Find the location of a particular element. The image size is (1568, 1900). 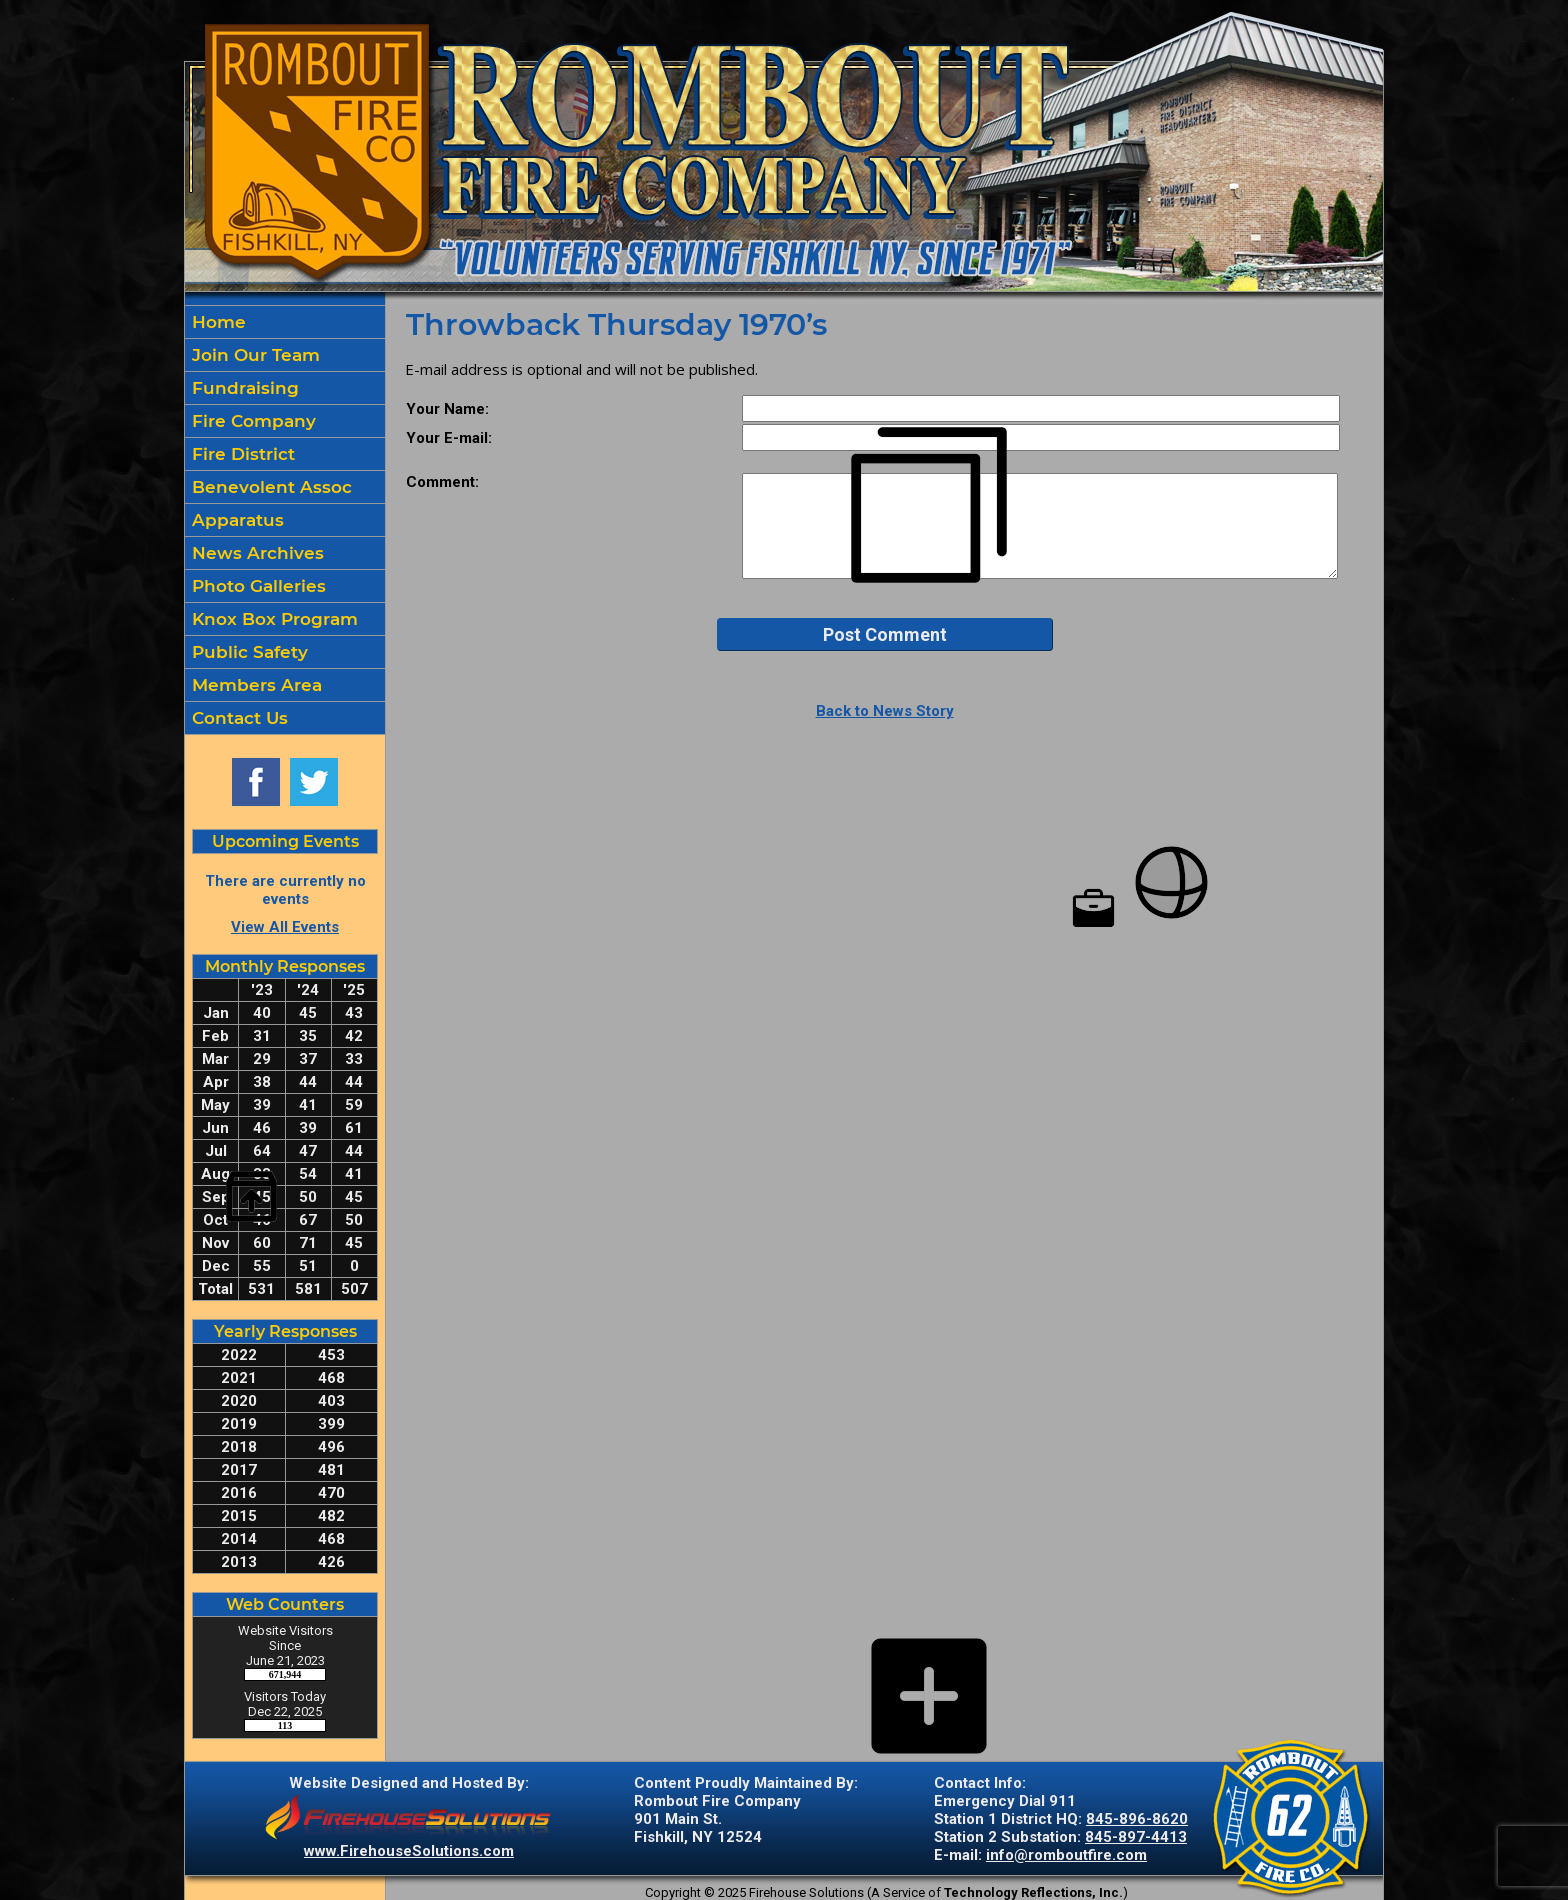

copy to clipboard is located at coordinates (929, 505).